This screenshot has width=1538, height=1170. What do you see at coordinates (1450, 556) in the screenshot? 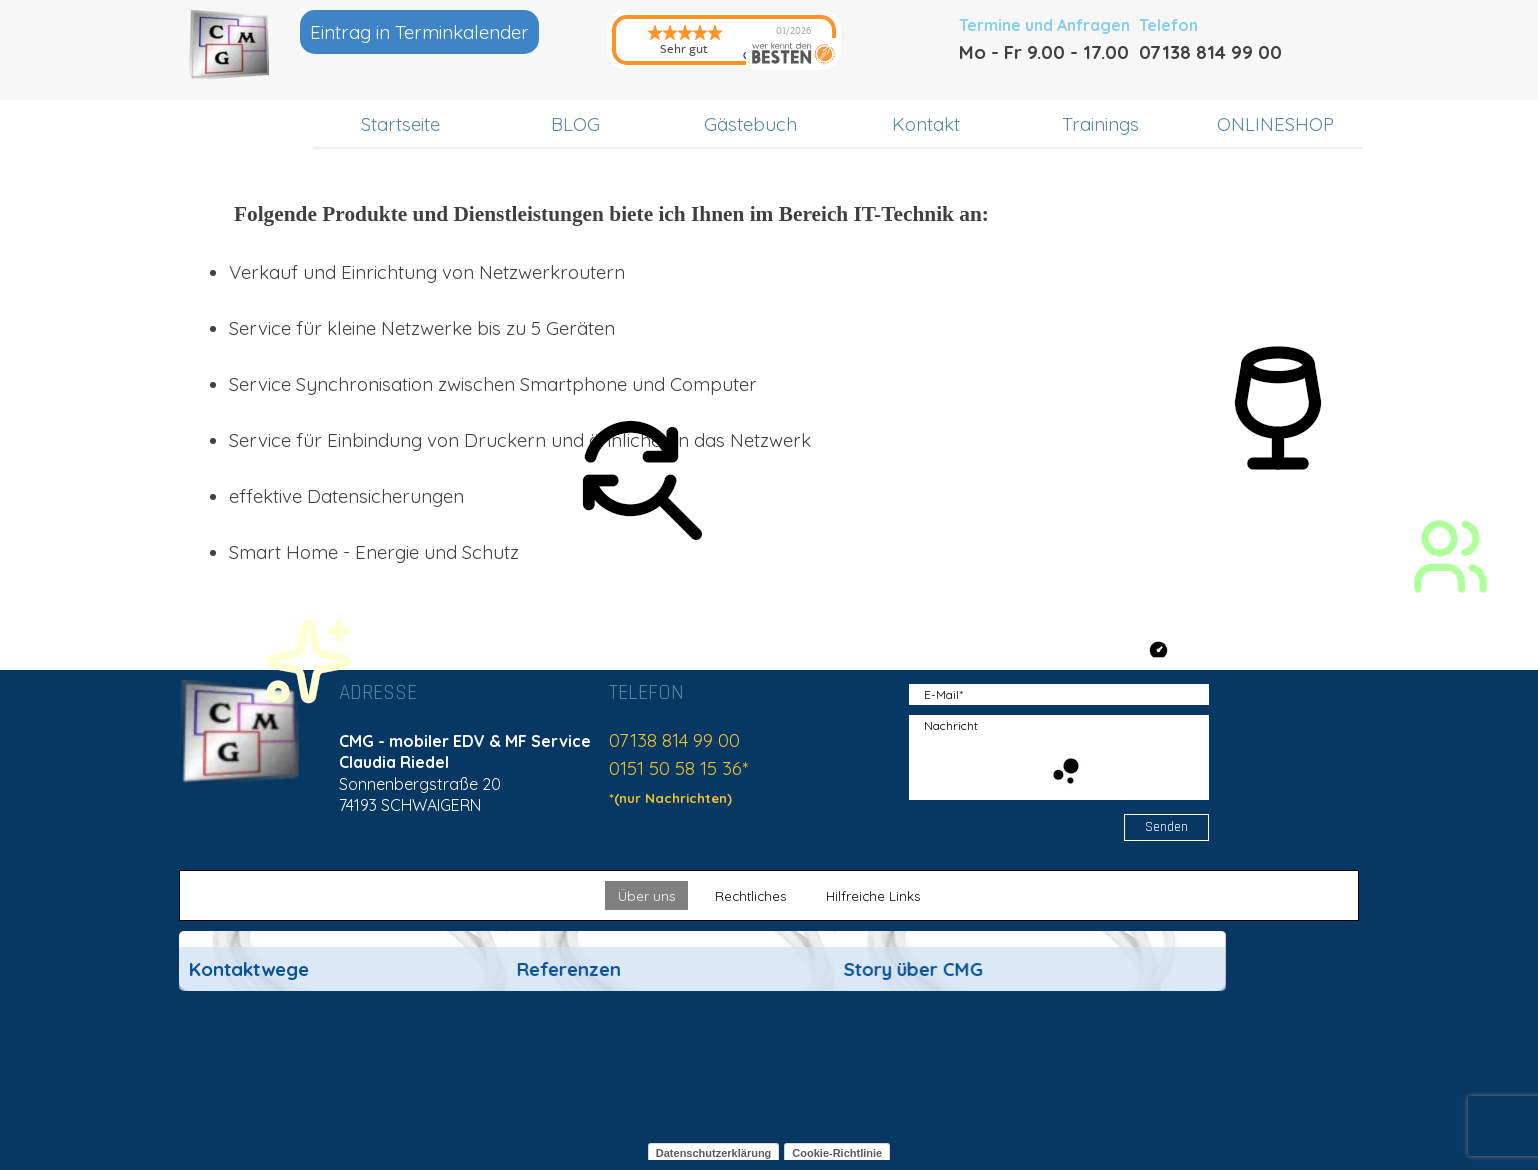
I see `view all users or team members` at bounding box center [1450, 556].